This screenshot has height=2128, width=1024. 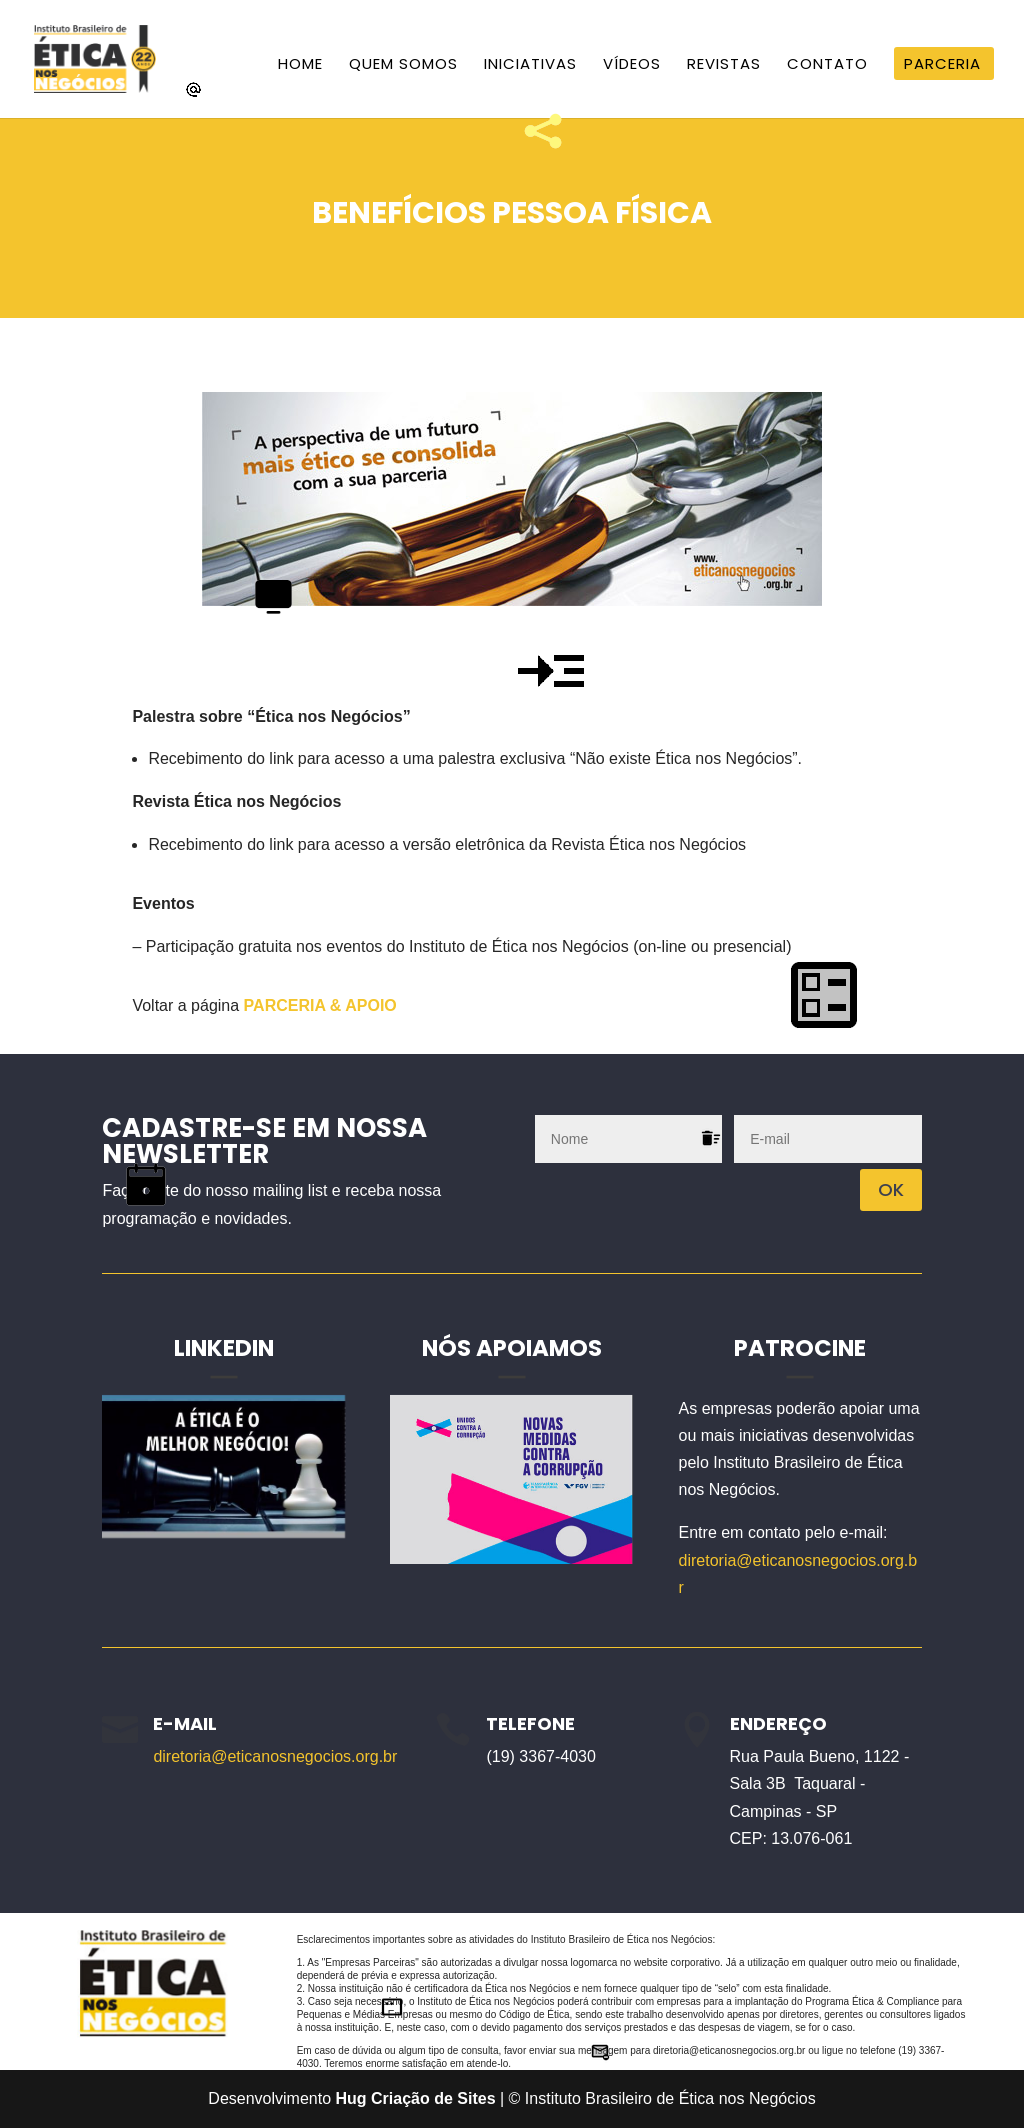 What do you see at coordinates (711, 1138) in the screenshot?
I see `delete all selected items at once` at bounding box center [711, 1138].